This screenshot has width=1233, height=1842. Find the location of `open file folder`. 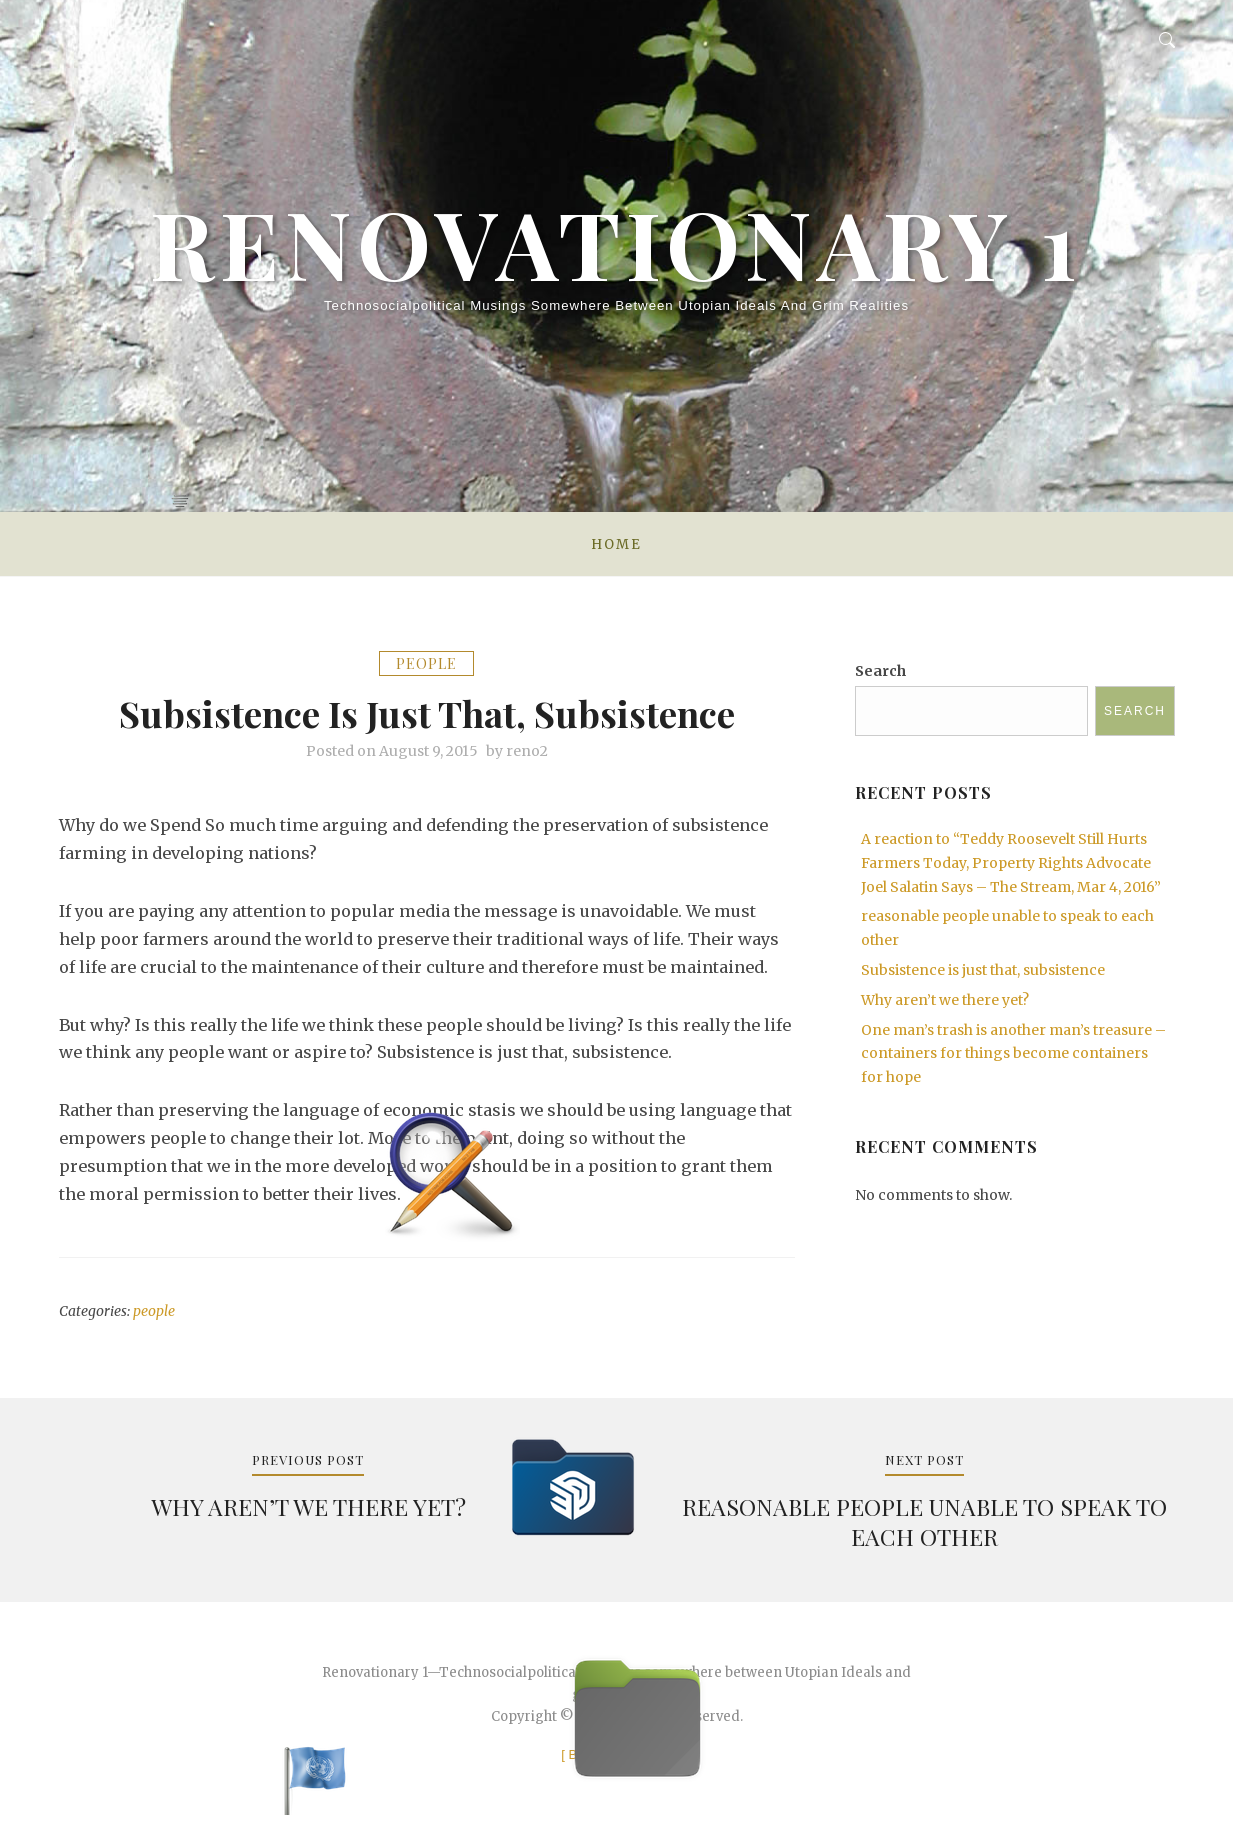

open file folder is located at coordinates (637, 1718).